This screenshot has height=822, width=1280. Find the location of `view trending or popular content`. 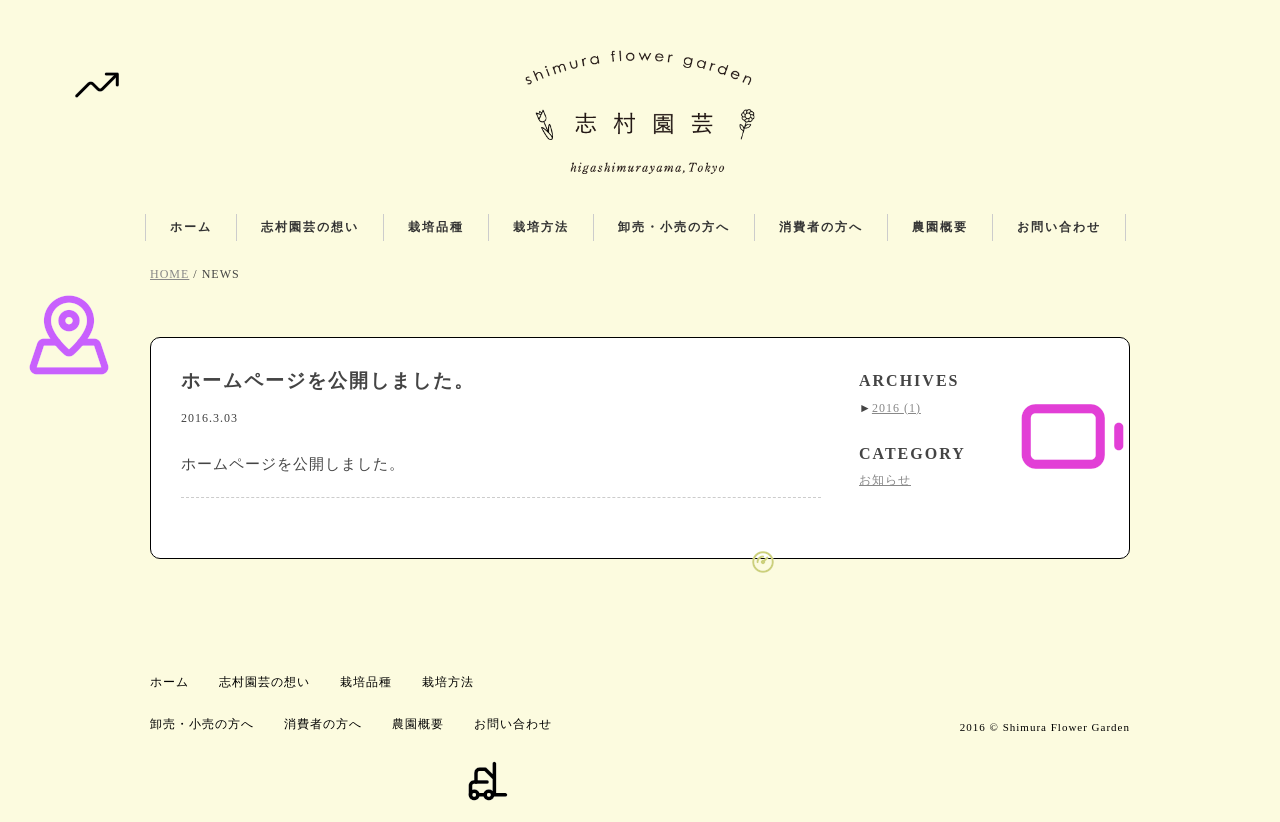

view trending or popular content is located at coordinates (97, 85).